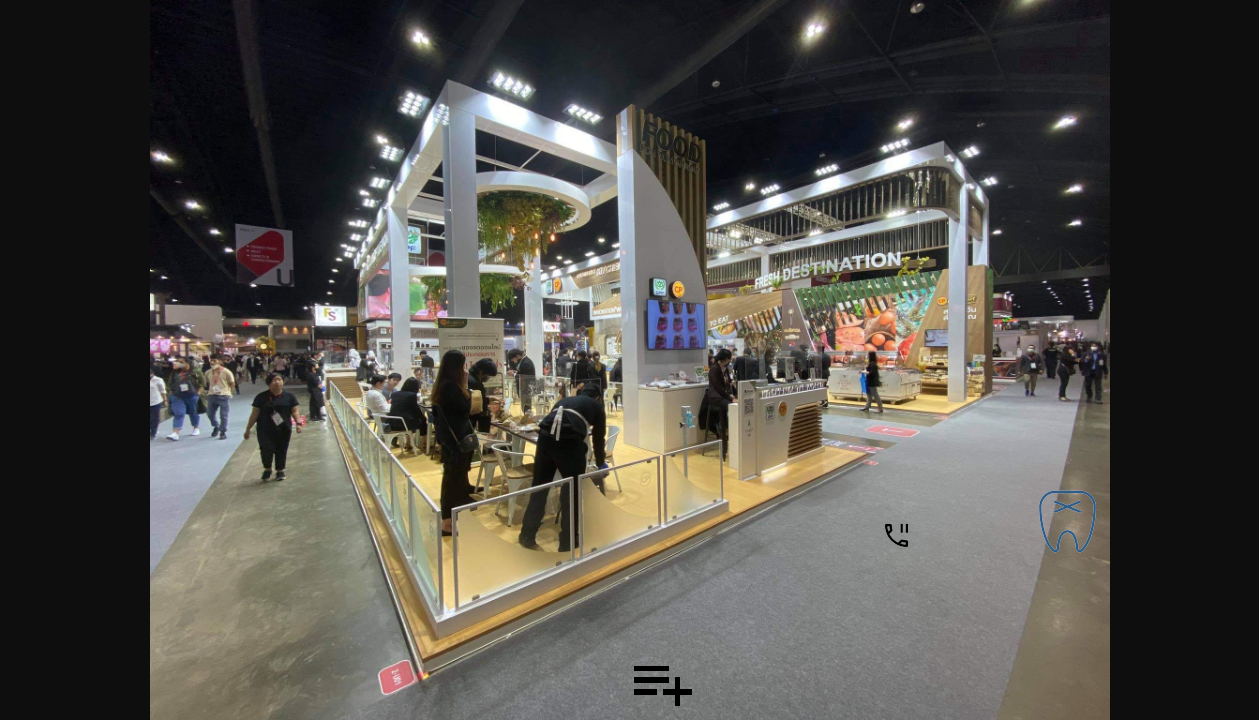 The image size is (1259, 720). Describe the element at coordinates (896, 535) in the screenshot. I see `call on hold` at that location.